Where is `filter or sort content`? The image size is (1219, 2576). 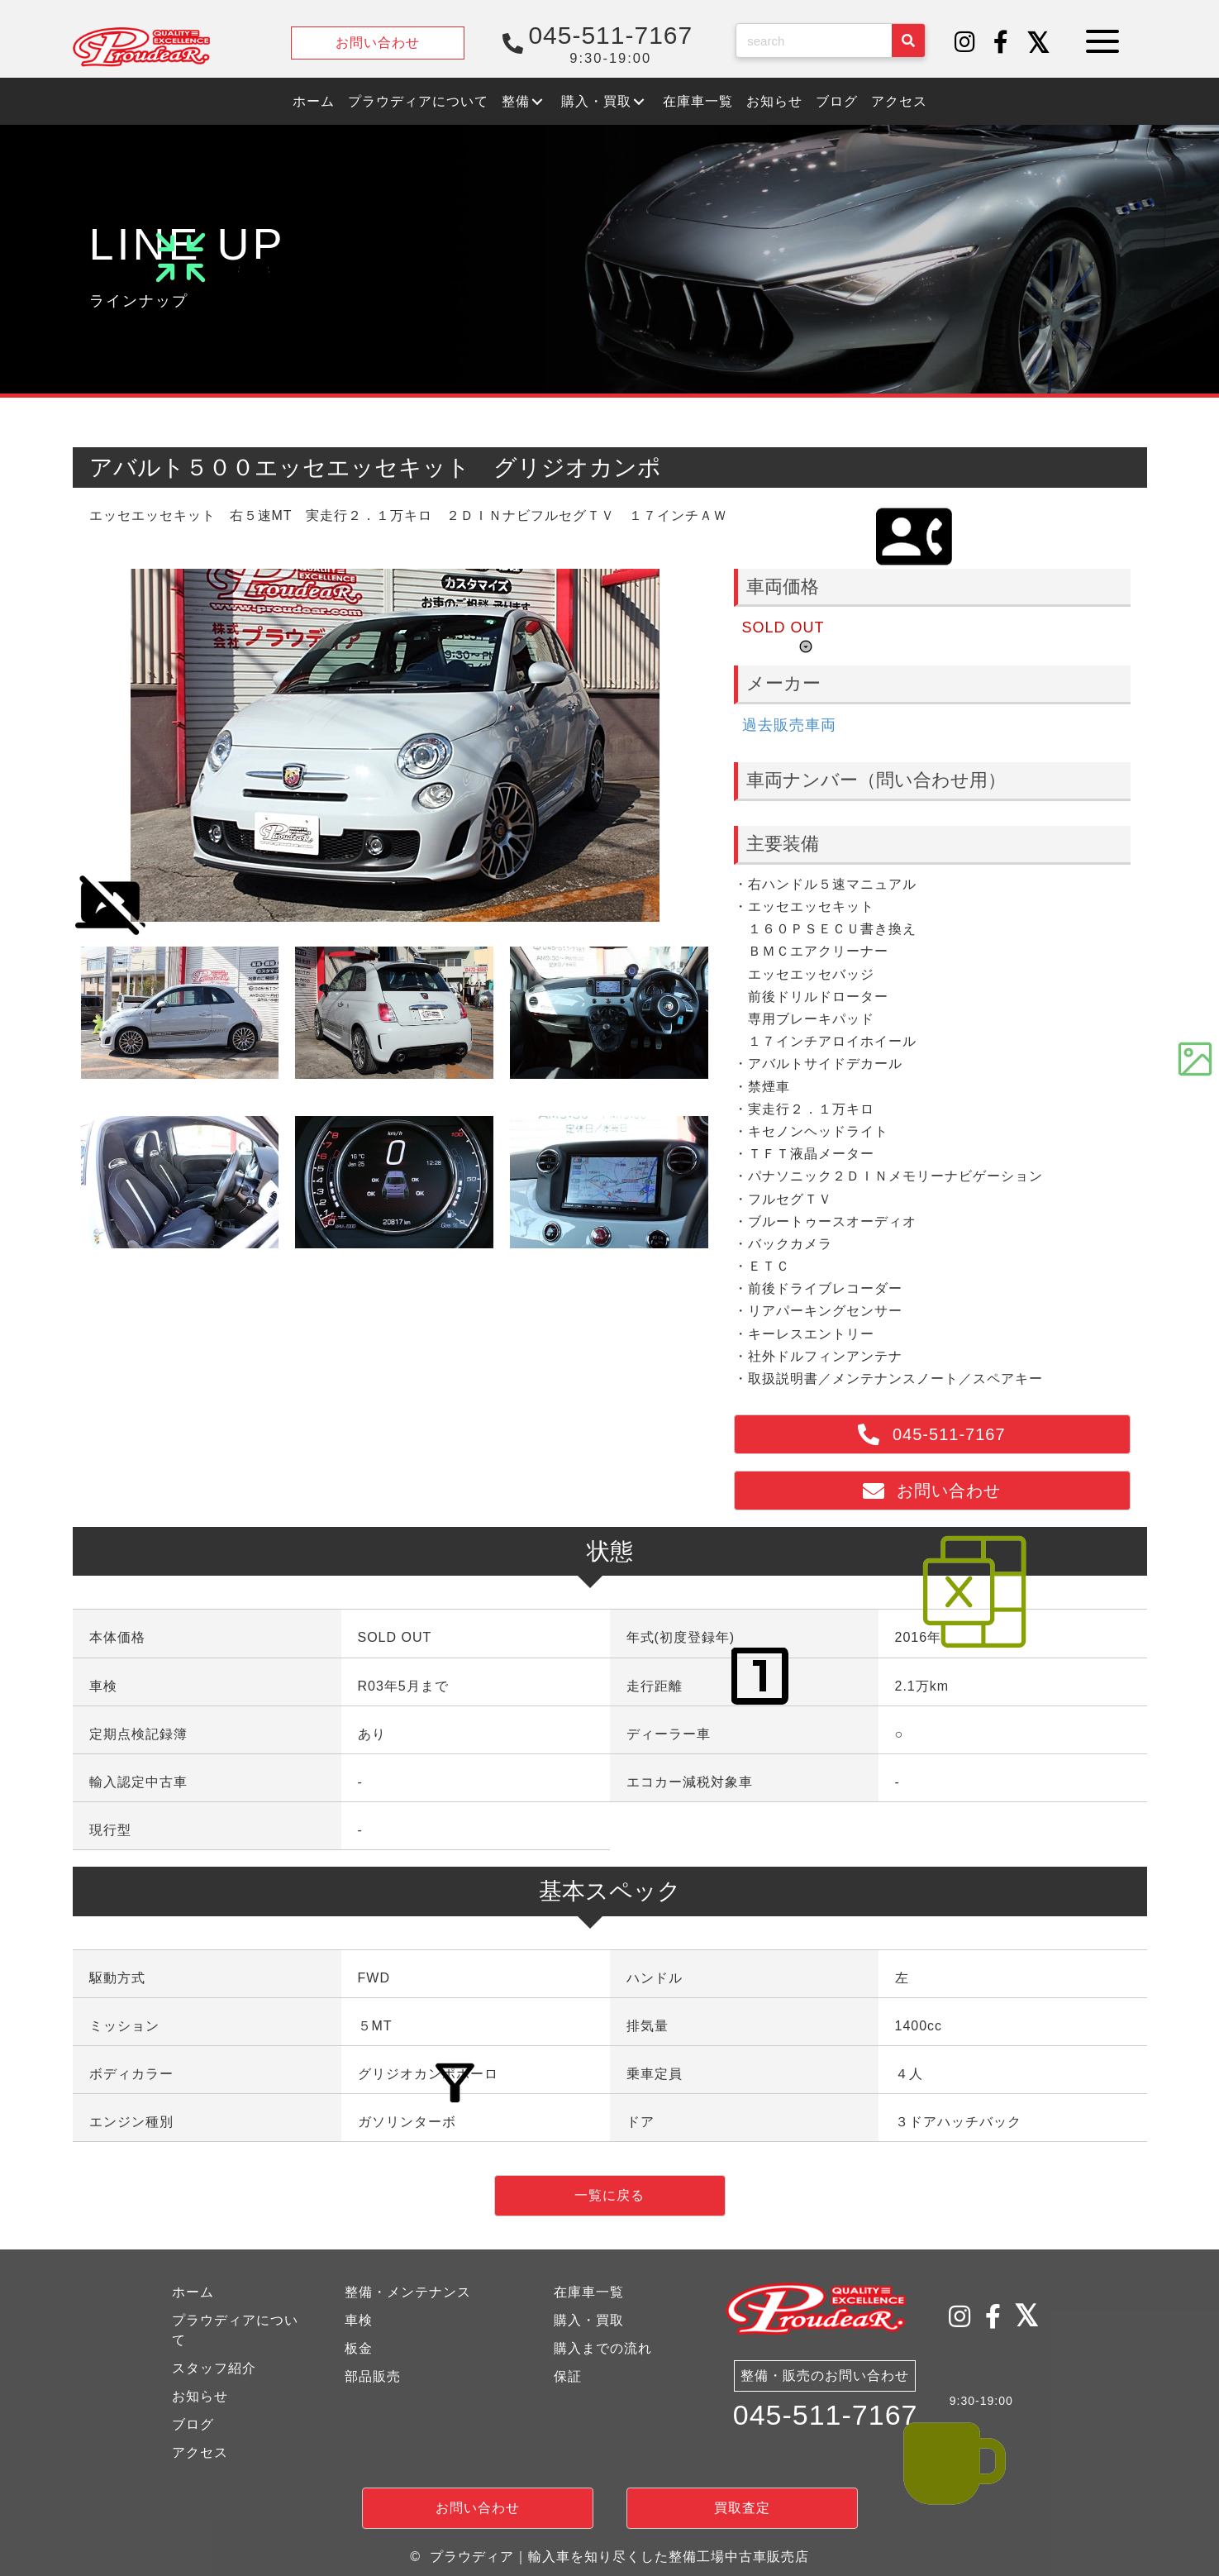
filter or sort content is located at coordinates (455, 2082).